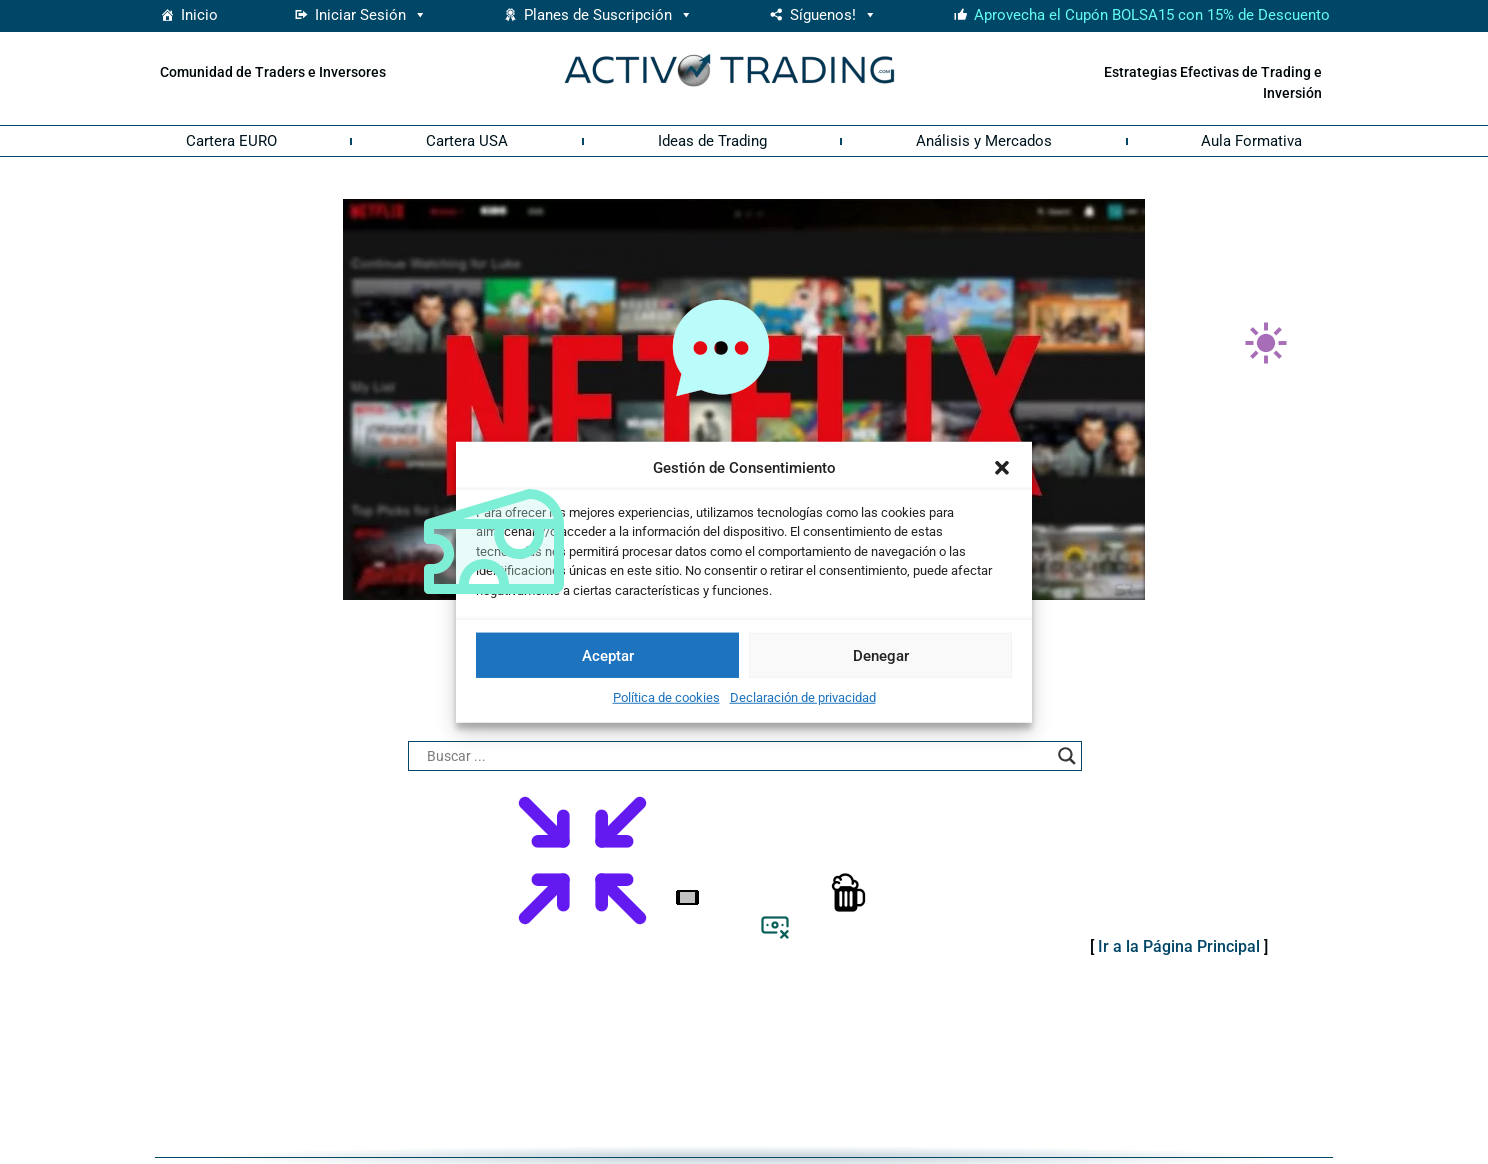 This screenshot has height=1164, width=1488. What do you see at coordinates (582, 860) in the screenshot?
I see `minimize or collapse a window` at bounding box center [582, 860].